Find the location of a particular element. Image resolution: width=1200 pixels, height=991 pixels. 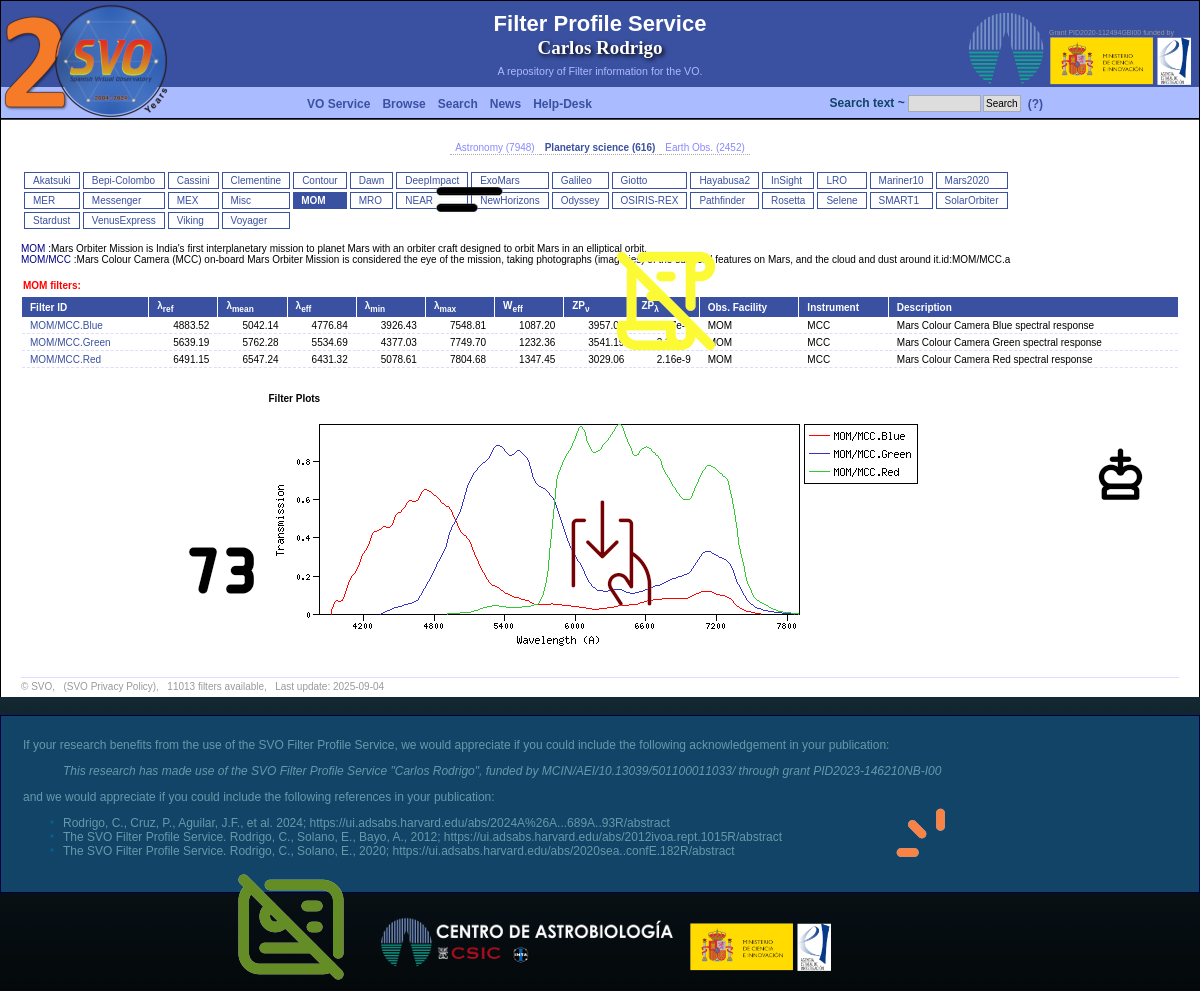

loading content in progress is located at coordinates (940, 852).